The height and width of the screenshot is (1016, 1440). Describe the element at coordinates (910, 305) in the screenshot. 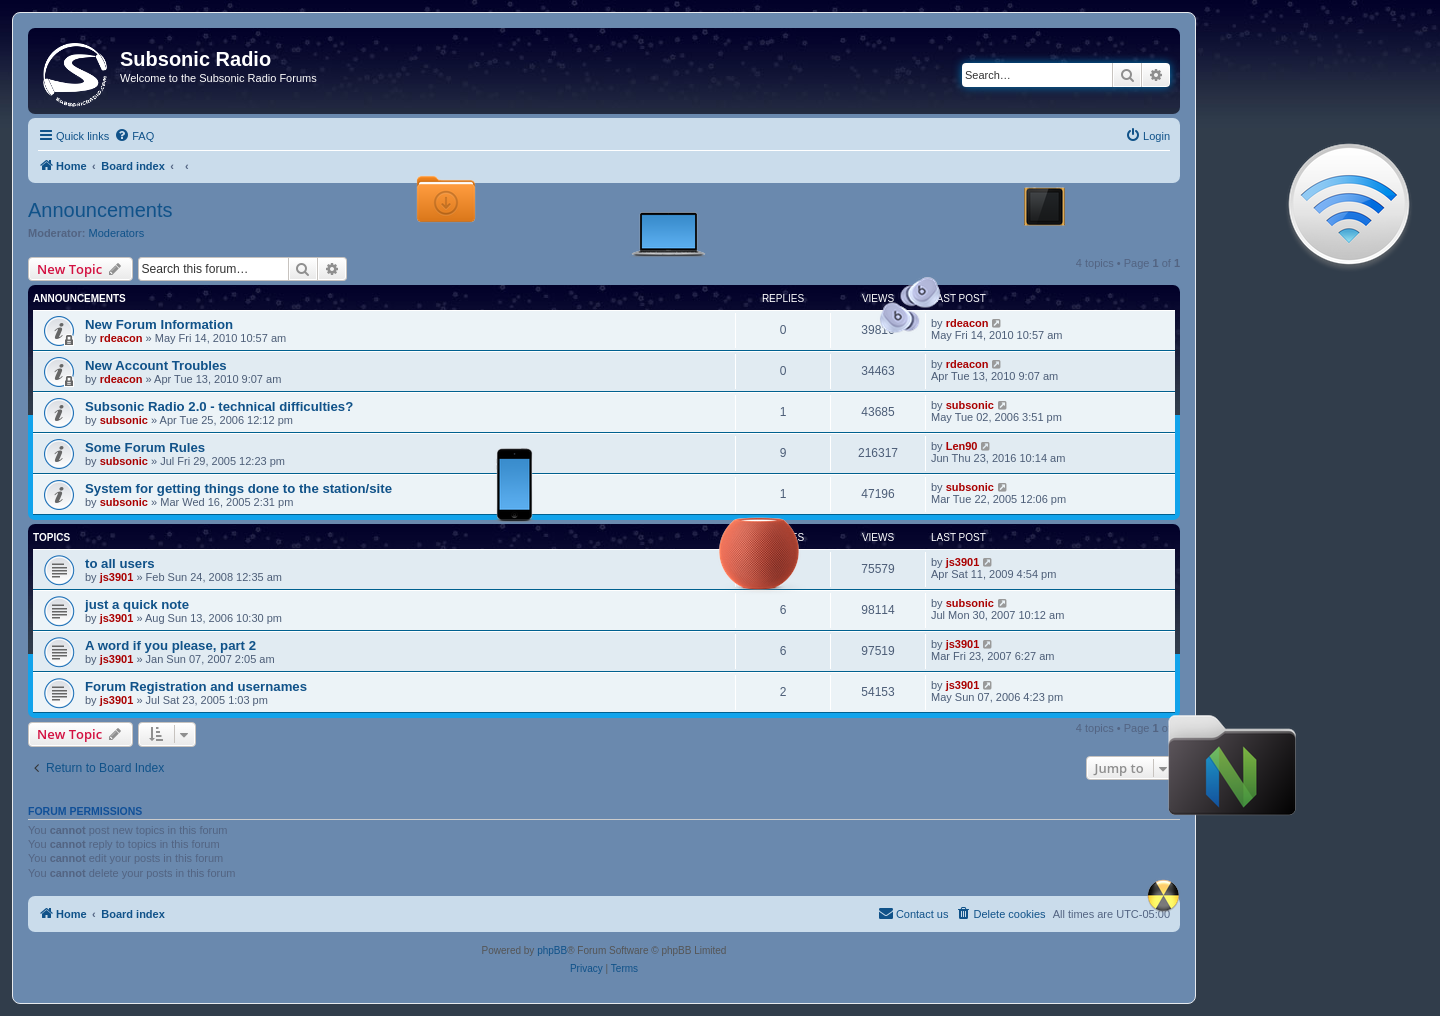

I see `connect Beats earbuds via bluetooth` at that location.